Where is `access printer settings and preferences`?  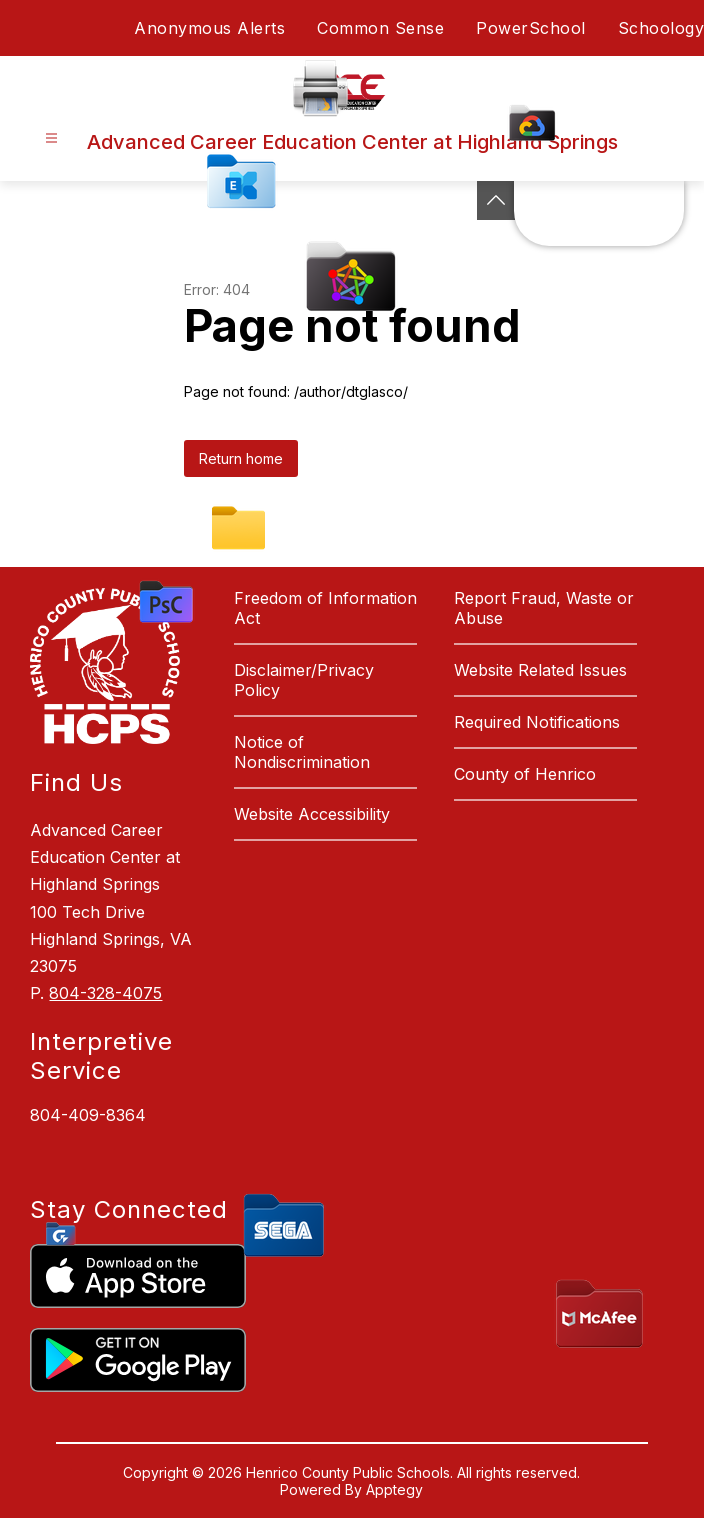
access printer settings and preferences is located at coordinates (320, 88).